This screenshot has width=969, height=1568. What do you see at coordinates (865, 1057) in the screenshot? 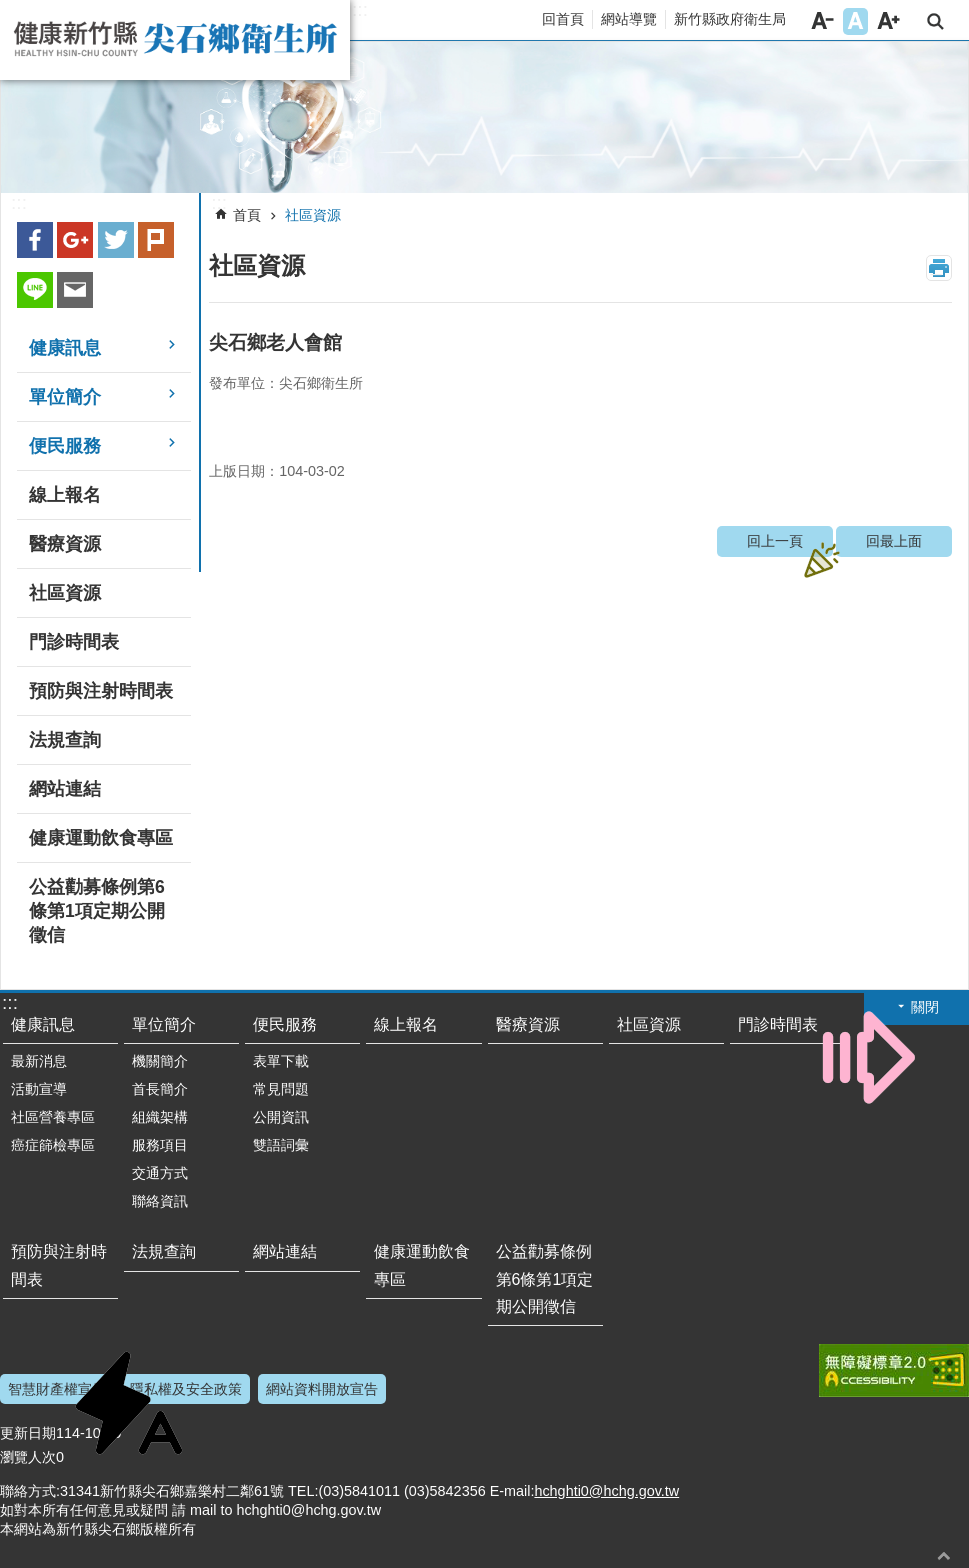
I see `skip forward or jump to the end` at bounding box center [865, 1057].